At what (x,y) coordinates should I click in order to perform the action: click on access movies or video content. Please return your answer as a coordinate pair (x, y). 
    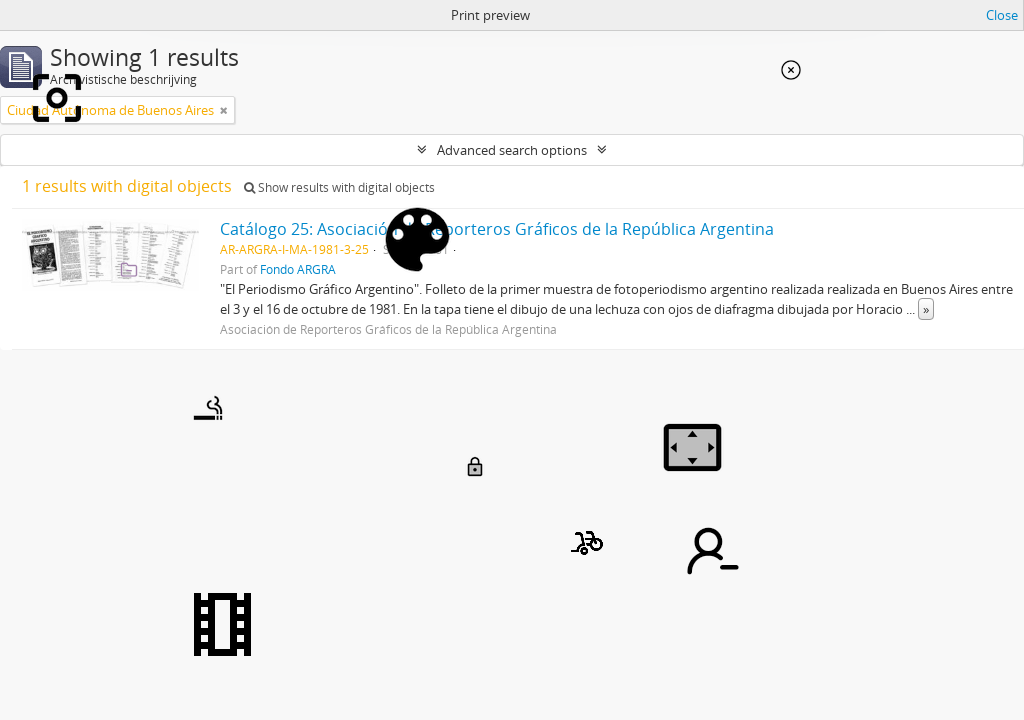
    Looking at the image, I should click on (222, 624).